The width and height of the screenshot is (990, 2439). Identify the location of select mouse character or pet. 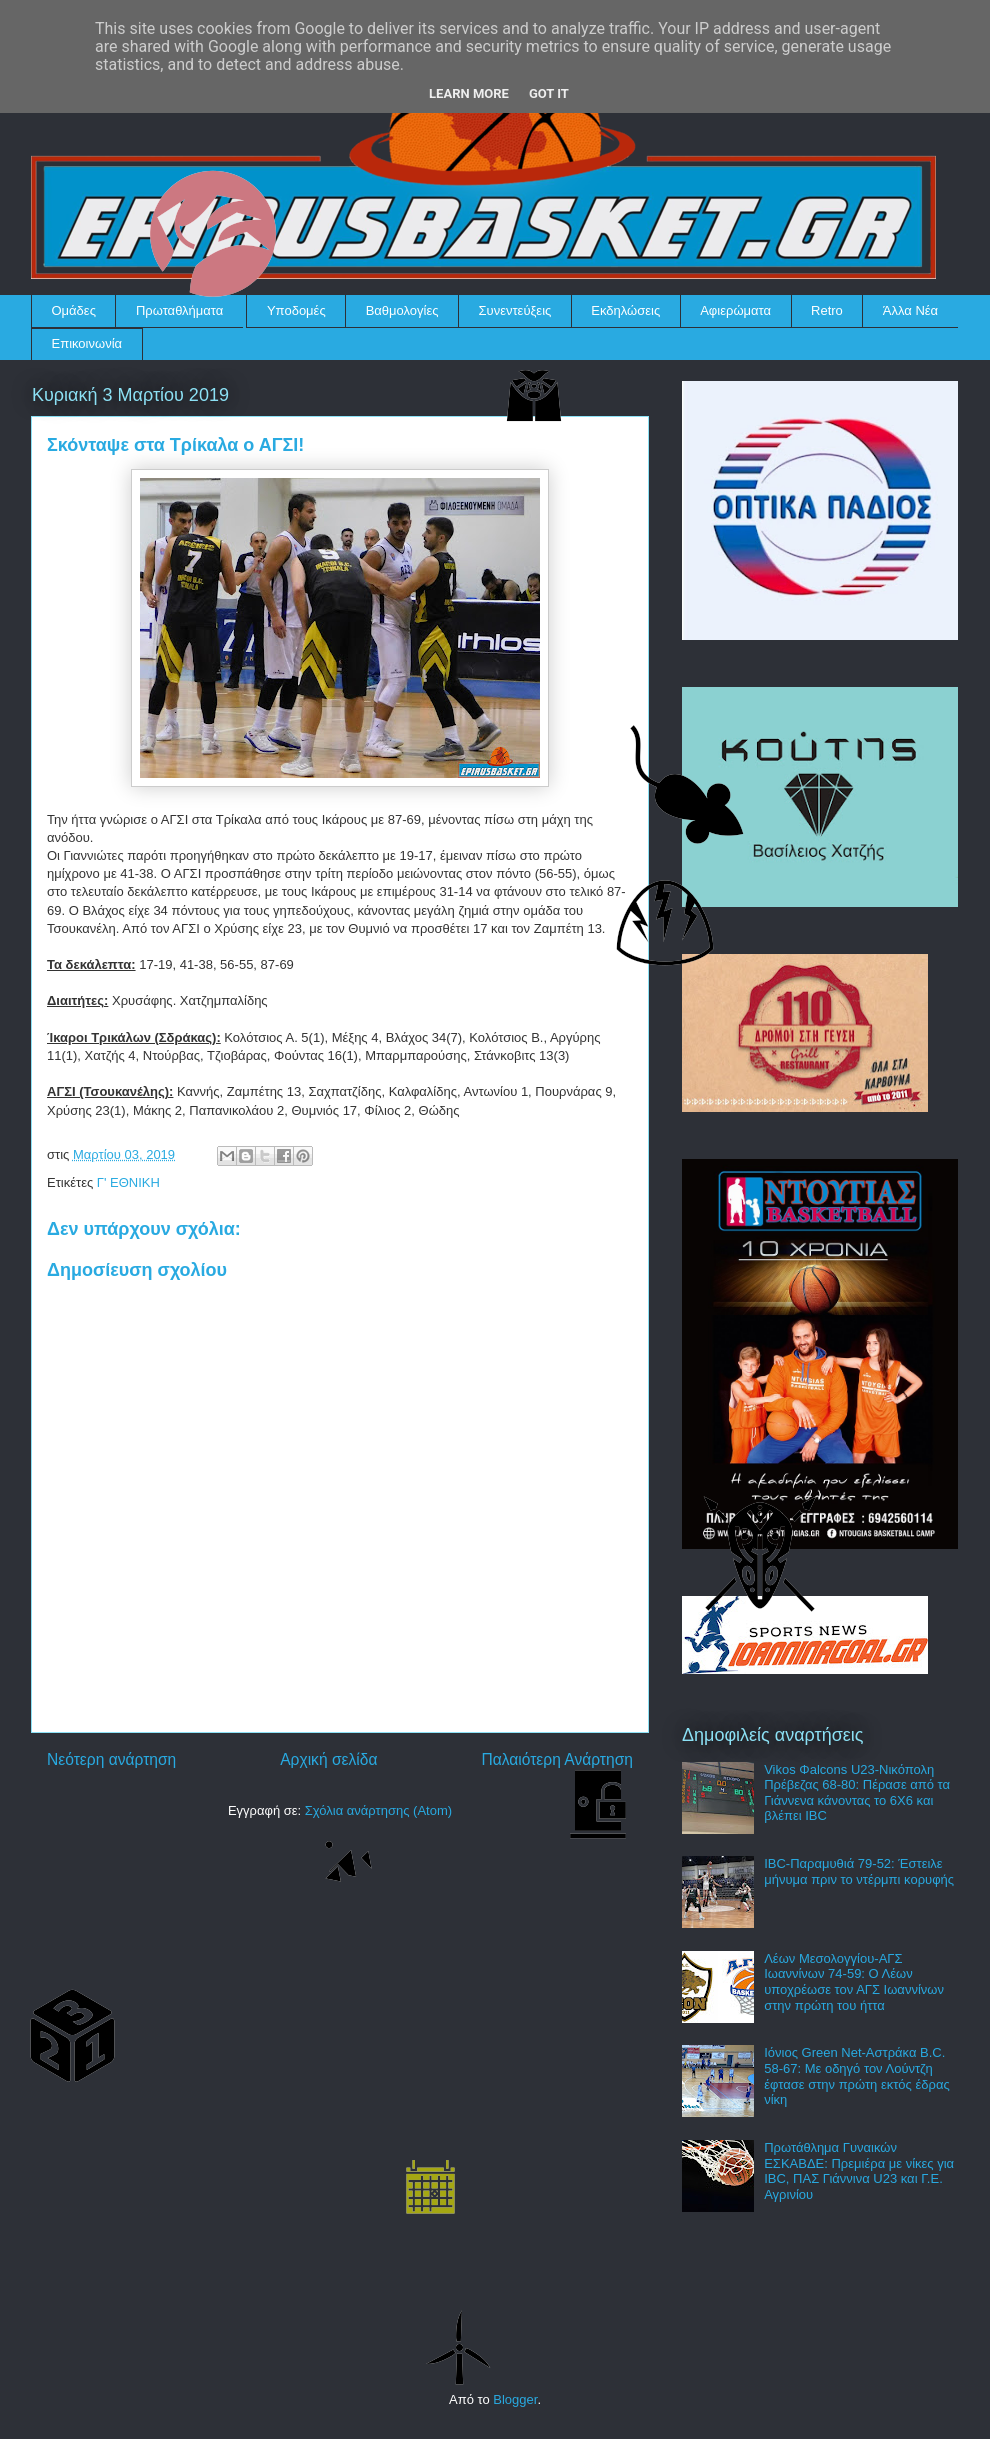
(688, 784).